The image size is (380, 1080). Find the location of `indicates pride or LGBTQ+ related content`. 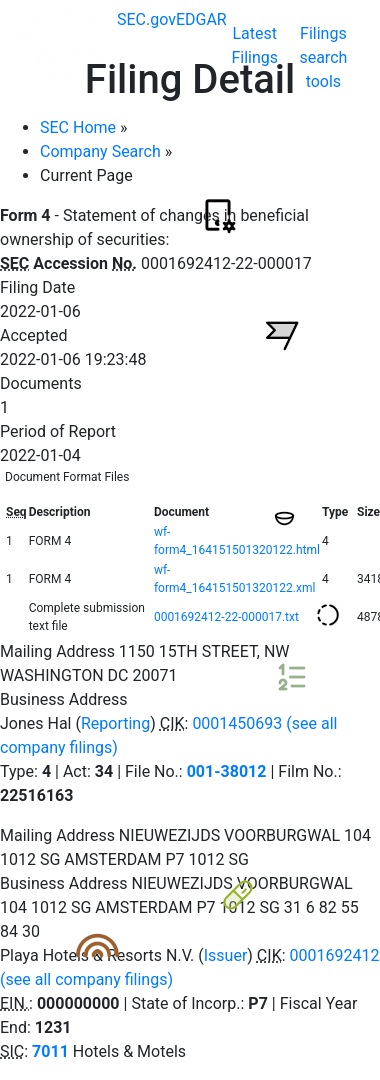

indicates pride or LGBTQ+ related content is located at coordinates (97, 945).